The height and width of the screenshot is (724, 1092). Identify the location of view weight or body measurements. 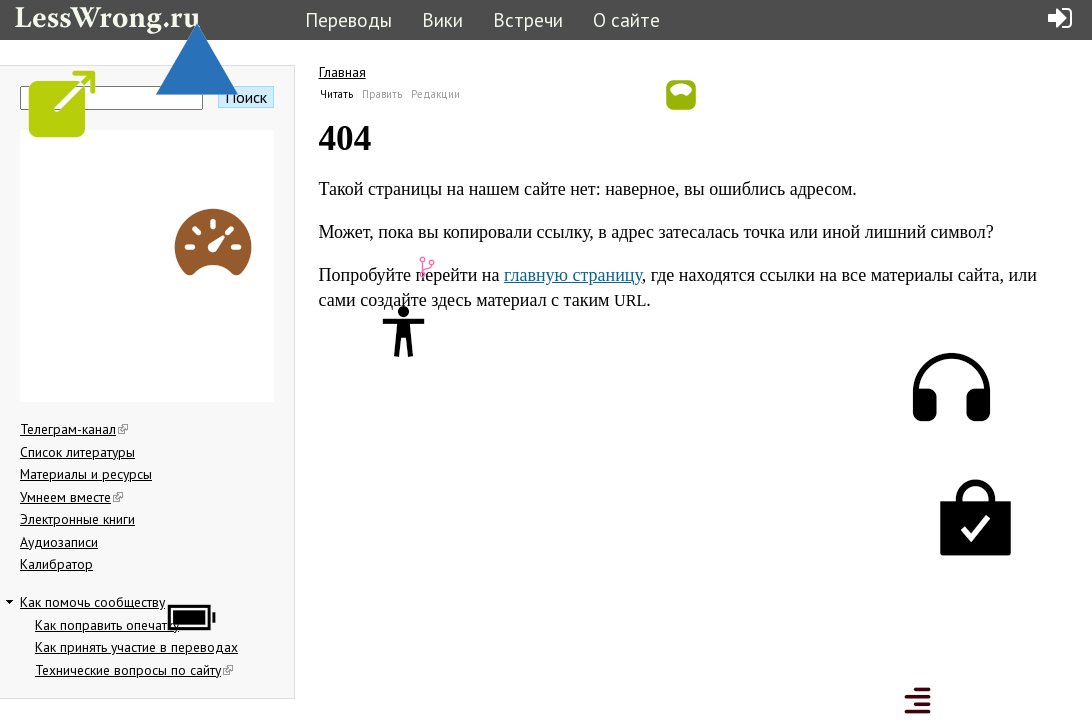
(681, 95).